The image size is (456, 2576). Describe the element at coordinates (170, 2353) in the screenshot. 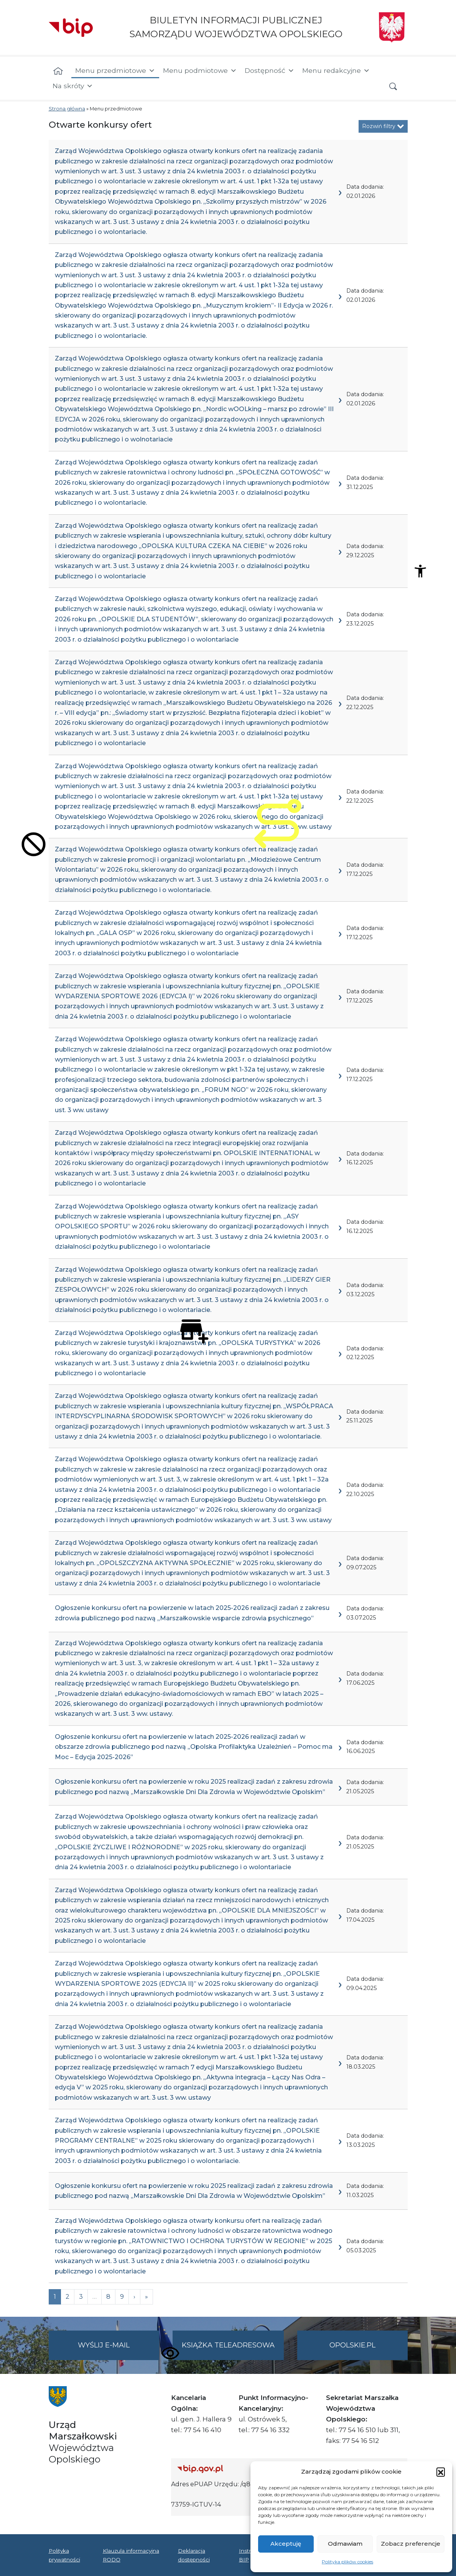

I see `toggle password visibility` at that location.